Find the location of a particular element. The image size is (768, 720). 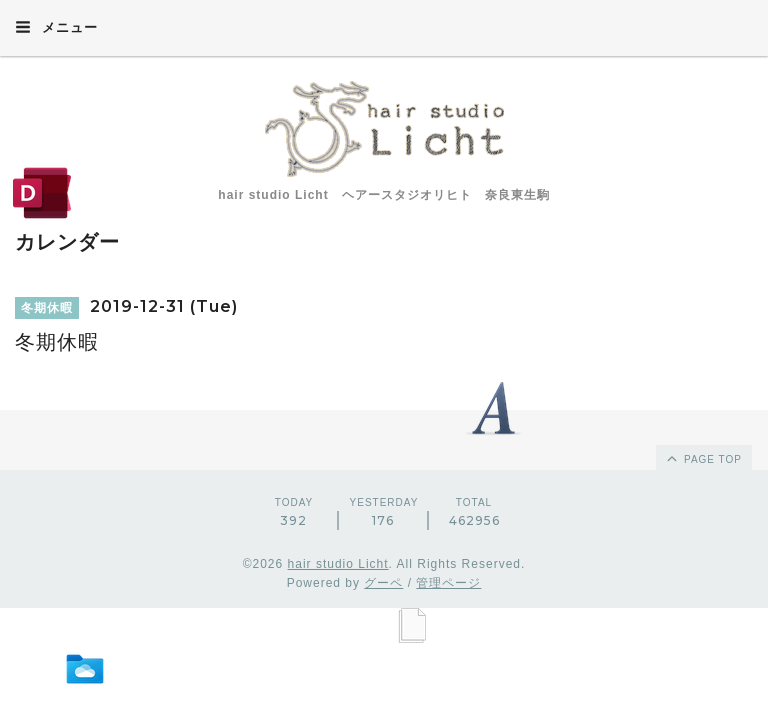

open Microsoft Delve app is located at coordinates (42, 193).